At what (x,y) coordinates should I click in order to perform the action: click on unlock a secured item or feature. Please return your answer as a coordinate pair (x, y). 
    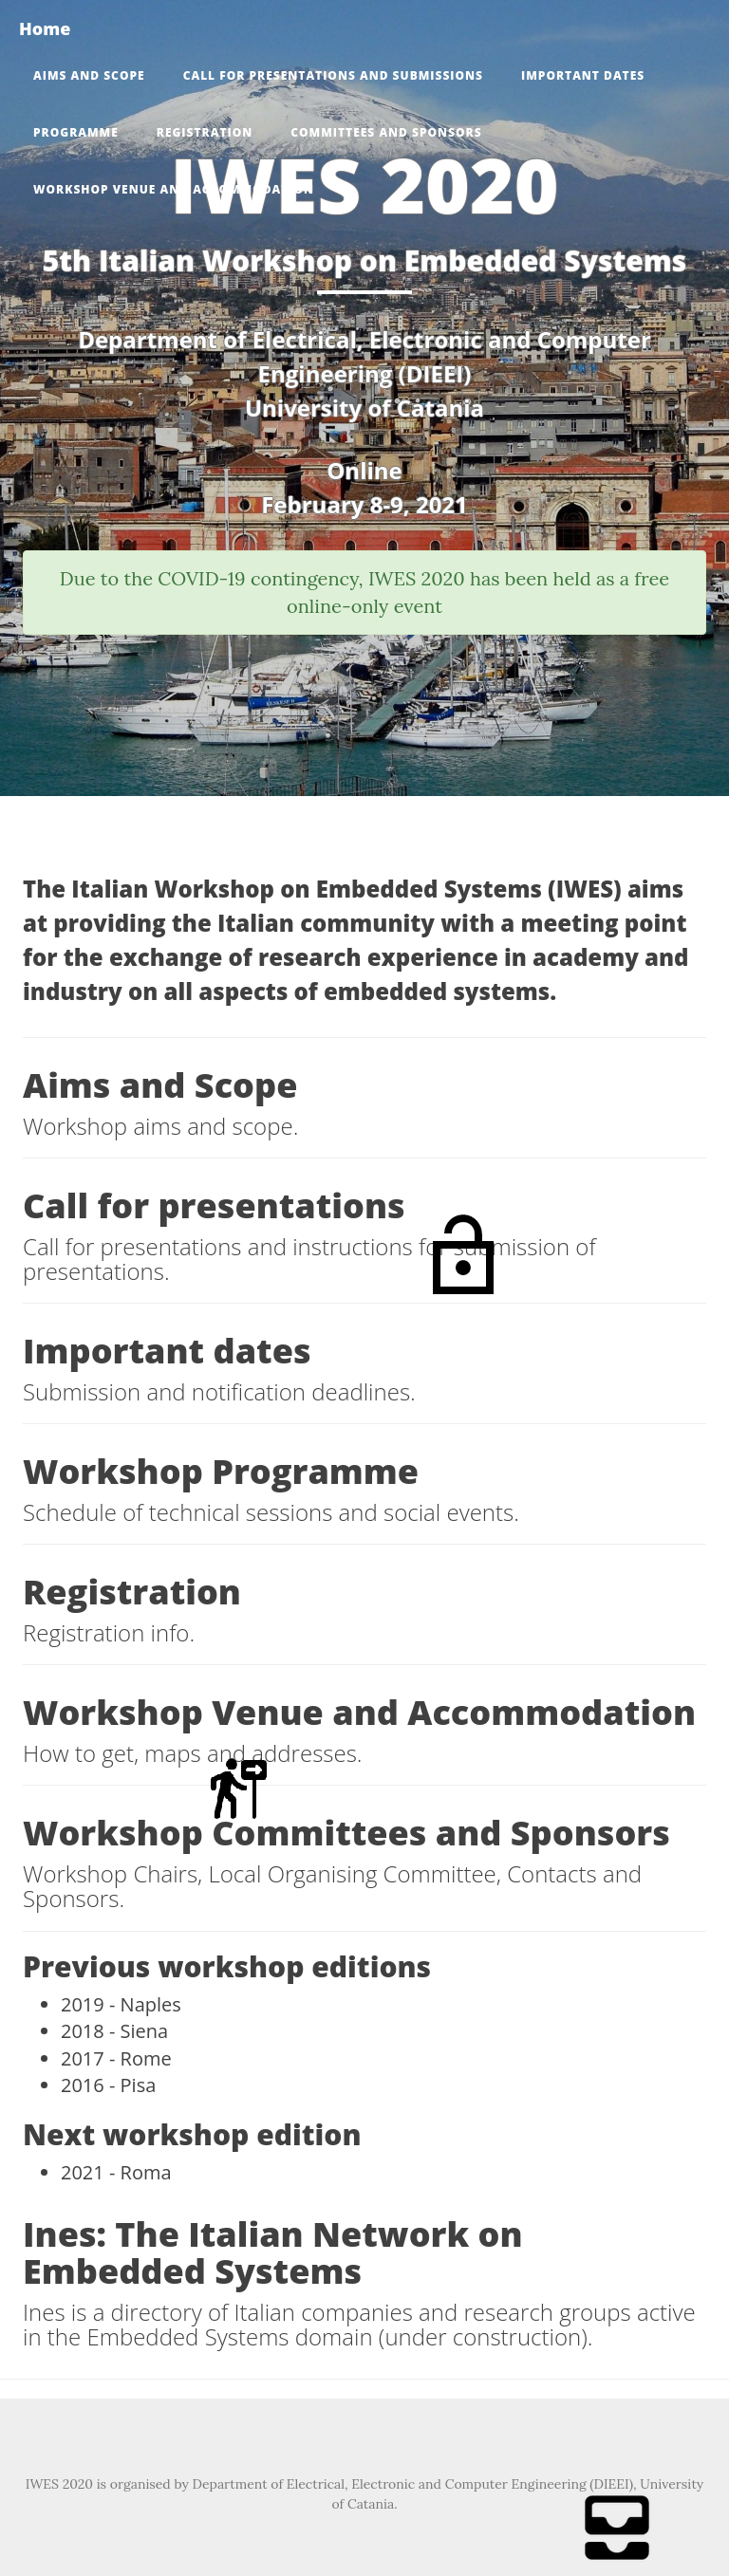
    Looking at the image, I should click on (463, 1256).